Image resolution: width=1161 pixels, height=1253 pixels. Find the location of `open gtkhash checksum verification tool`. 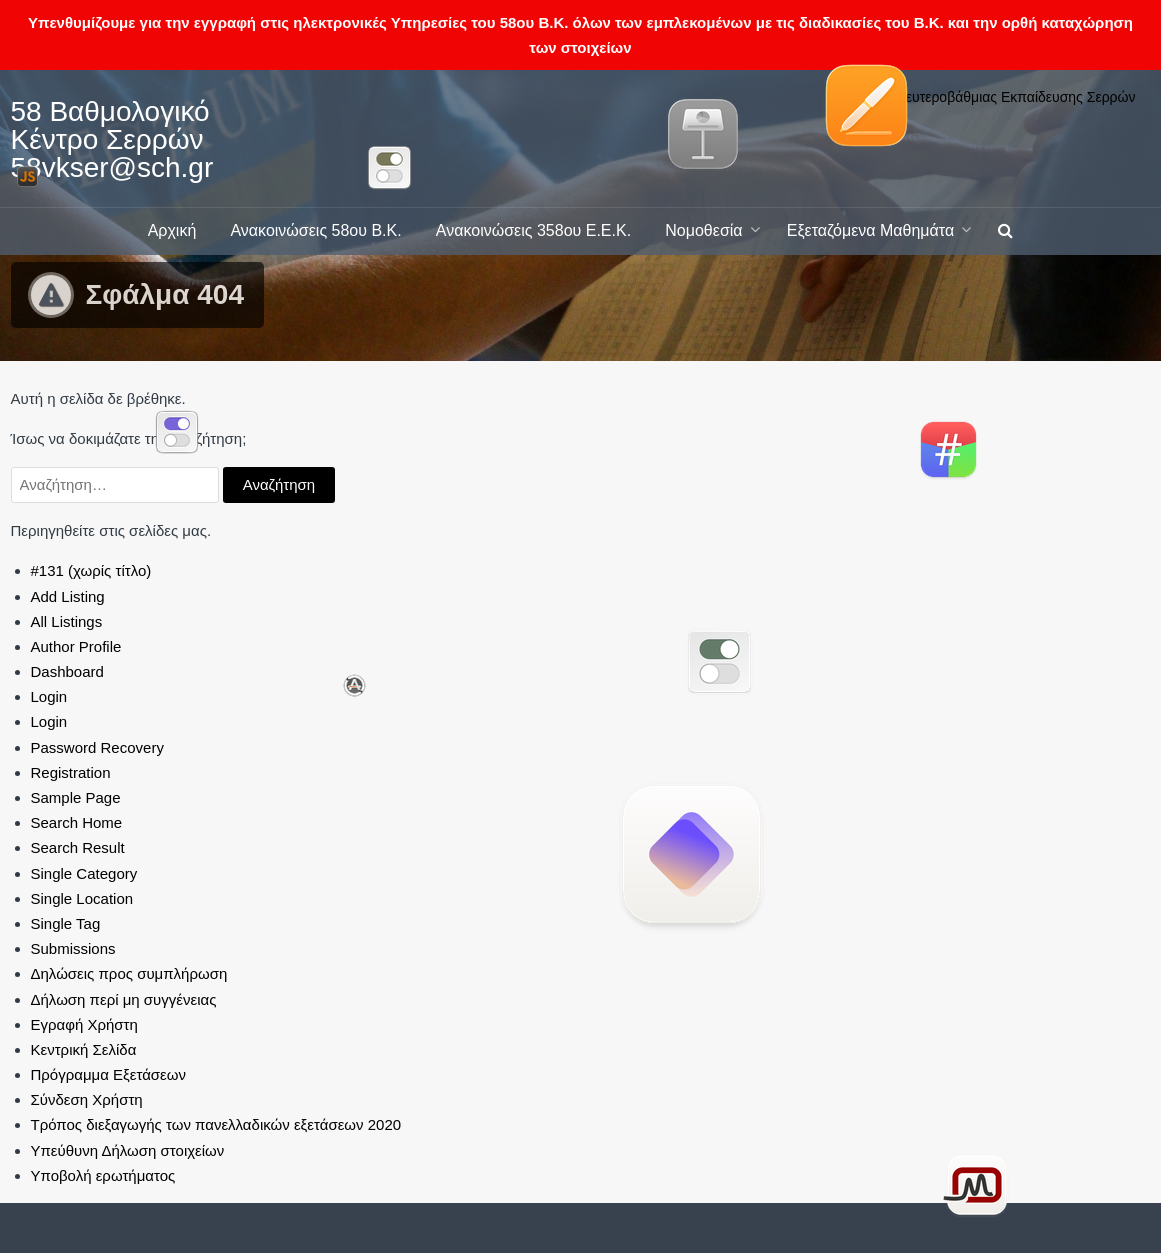

open gtkhash checksum verification tool is located at coordinates (948, 449).